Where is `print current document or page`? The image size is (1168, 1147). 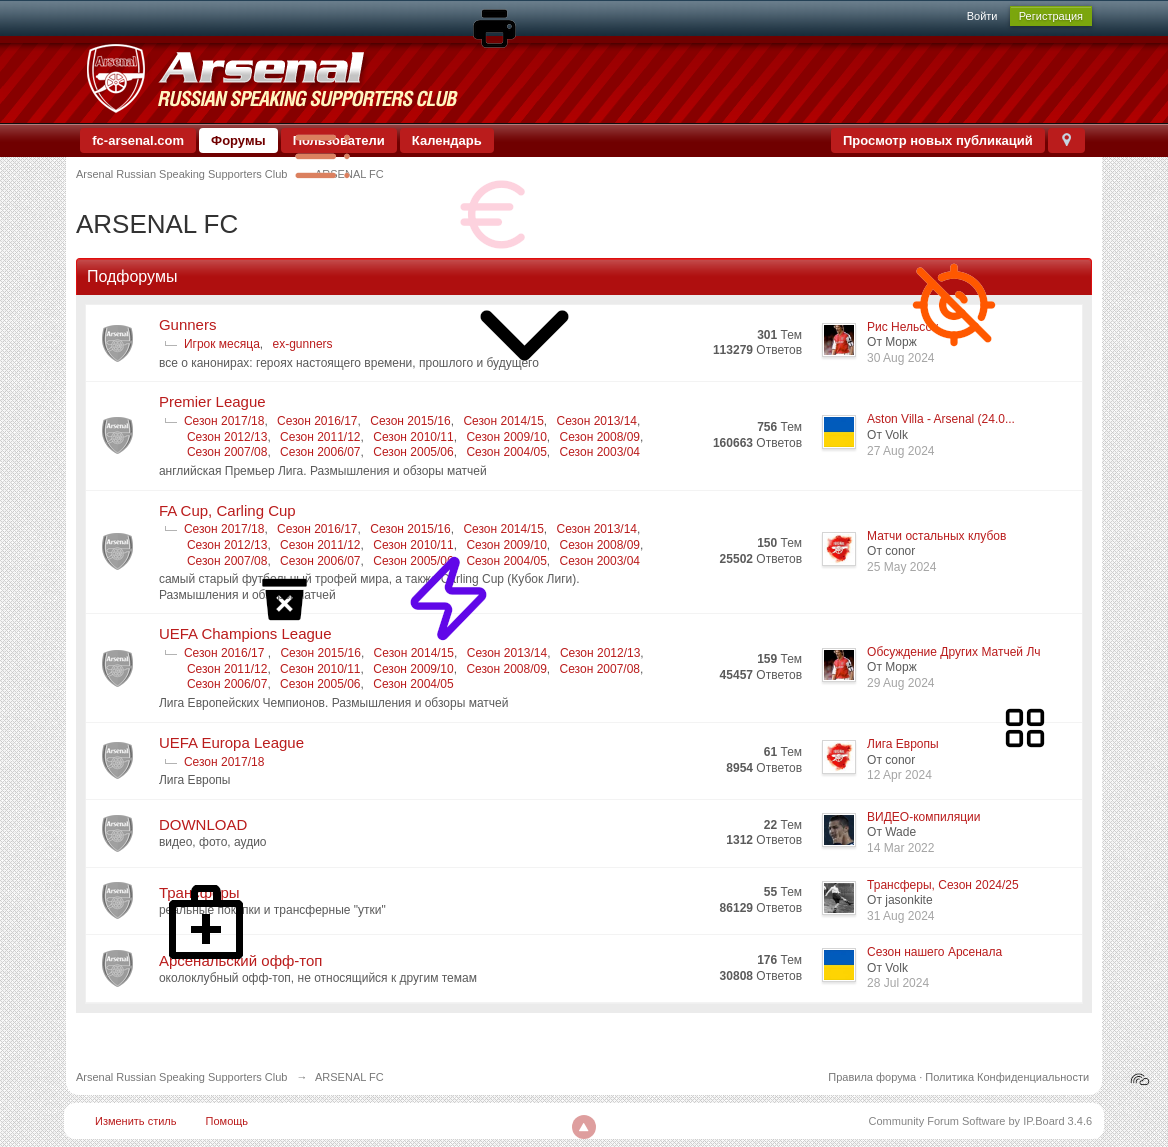
print current document or page is located at coordinates (494, 28).